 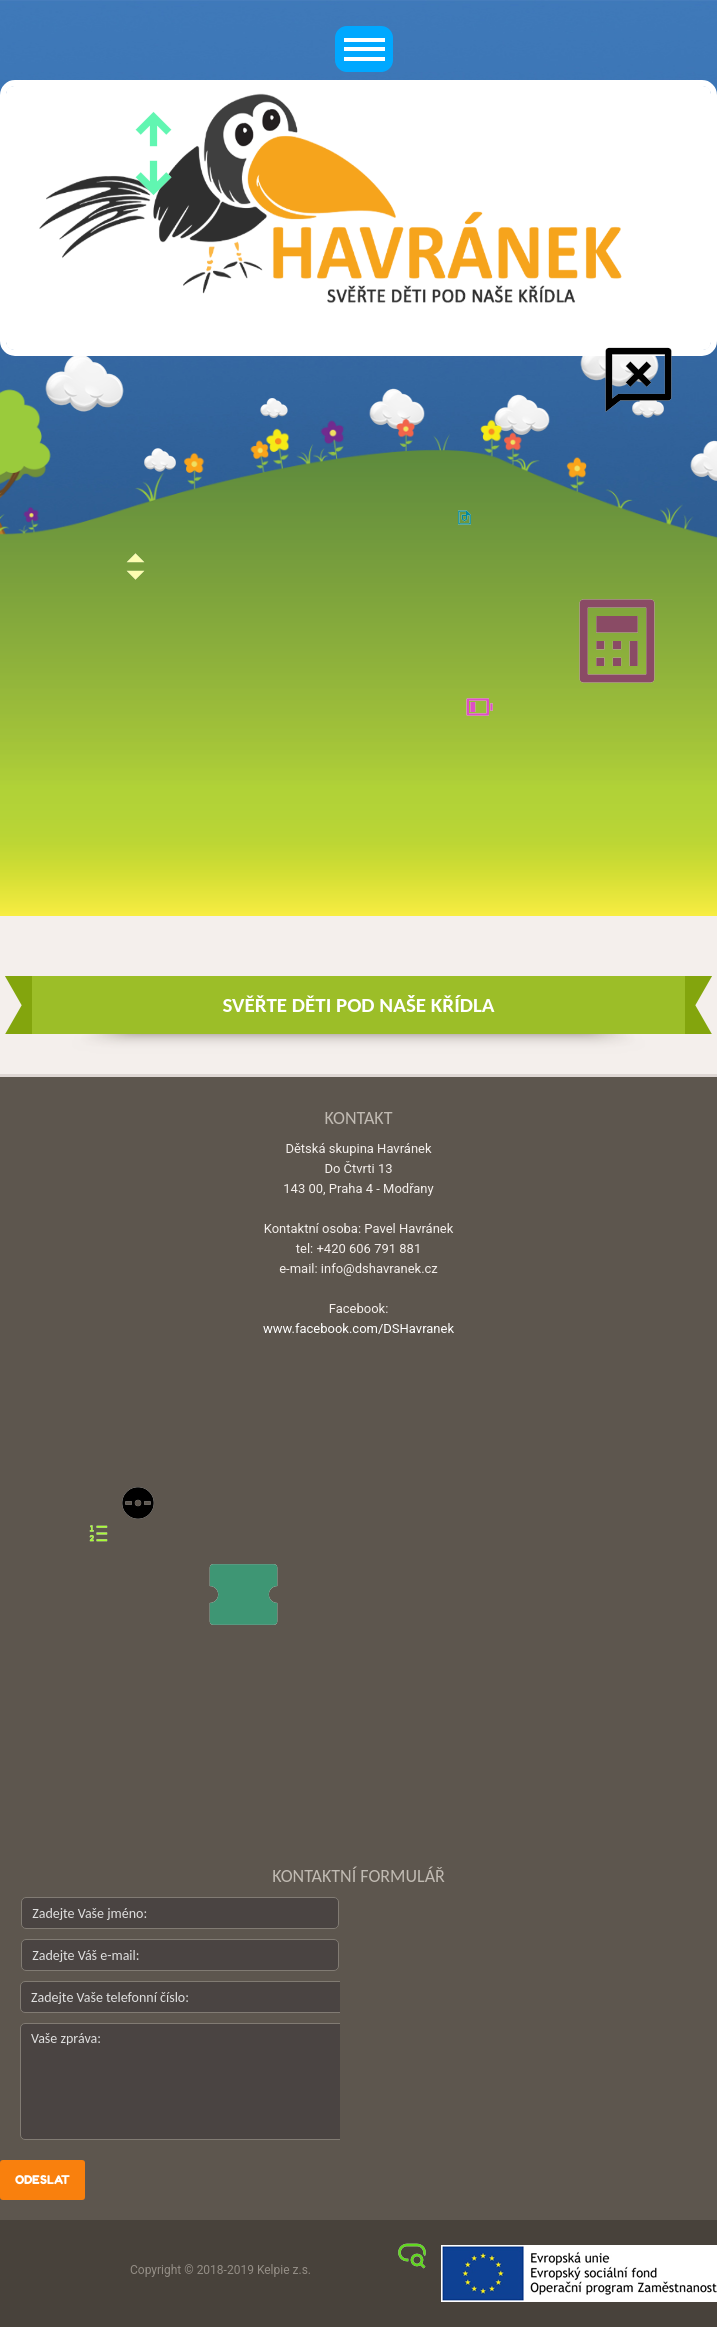 What do you see at coordinates (412, 2255) in the screenshot?
I see `access search engine optimization tools` at bounding box center [412, 2255].